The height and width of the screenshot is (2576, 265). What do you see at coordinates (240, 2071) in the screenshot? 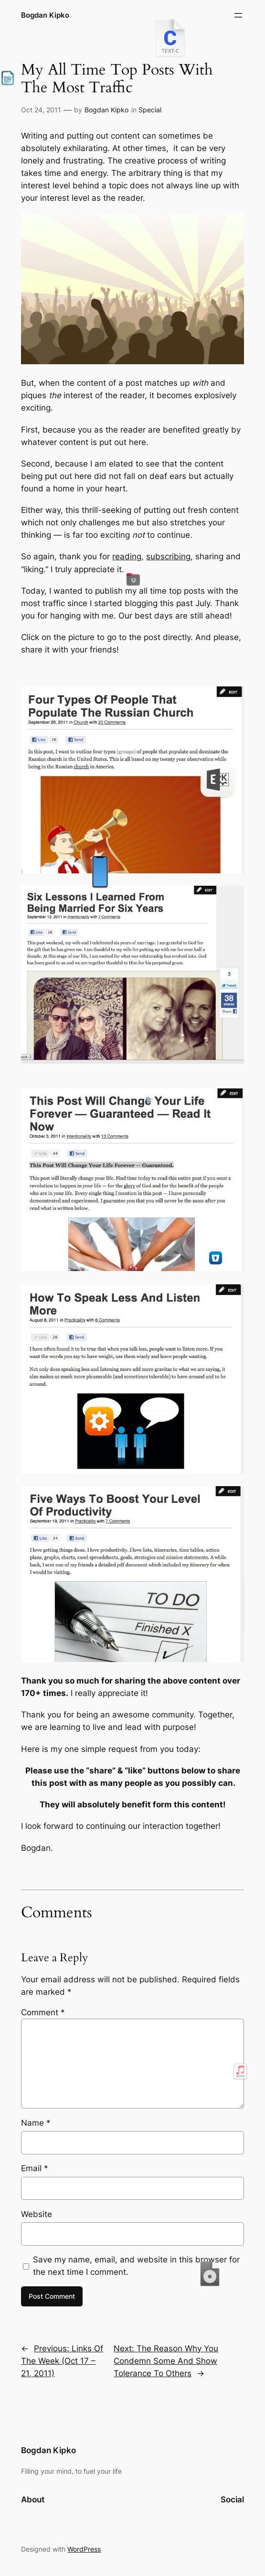
I see `a windows media audio (.wma) file` at bounding box center [240, 2071].